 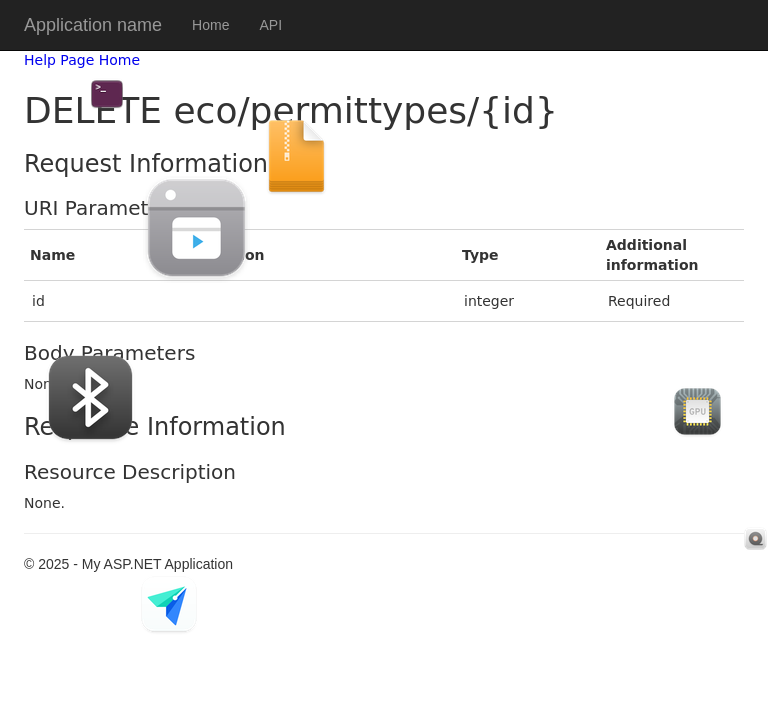 What do you see at coordinates (755, 538) in the screenshot?
I see `open flatseal to manage flatpak permissions` at bounding box center [755, 538].